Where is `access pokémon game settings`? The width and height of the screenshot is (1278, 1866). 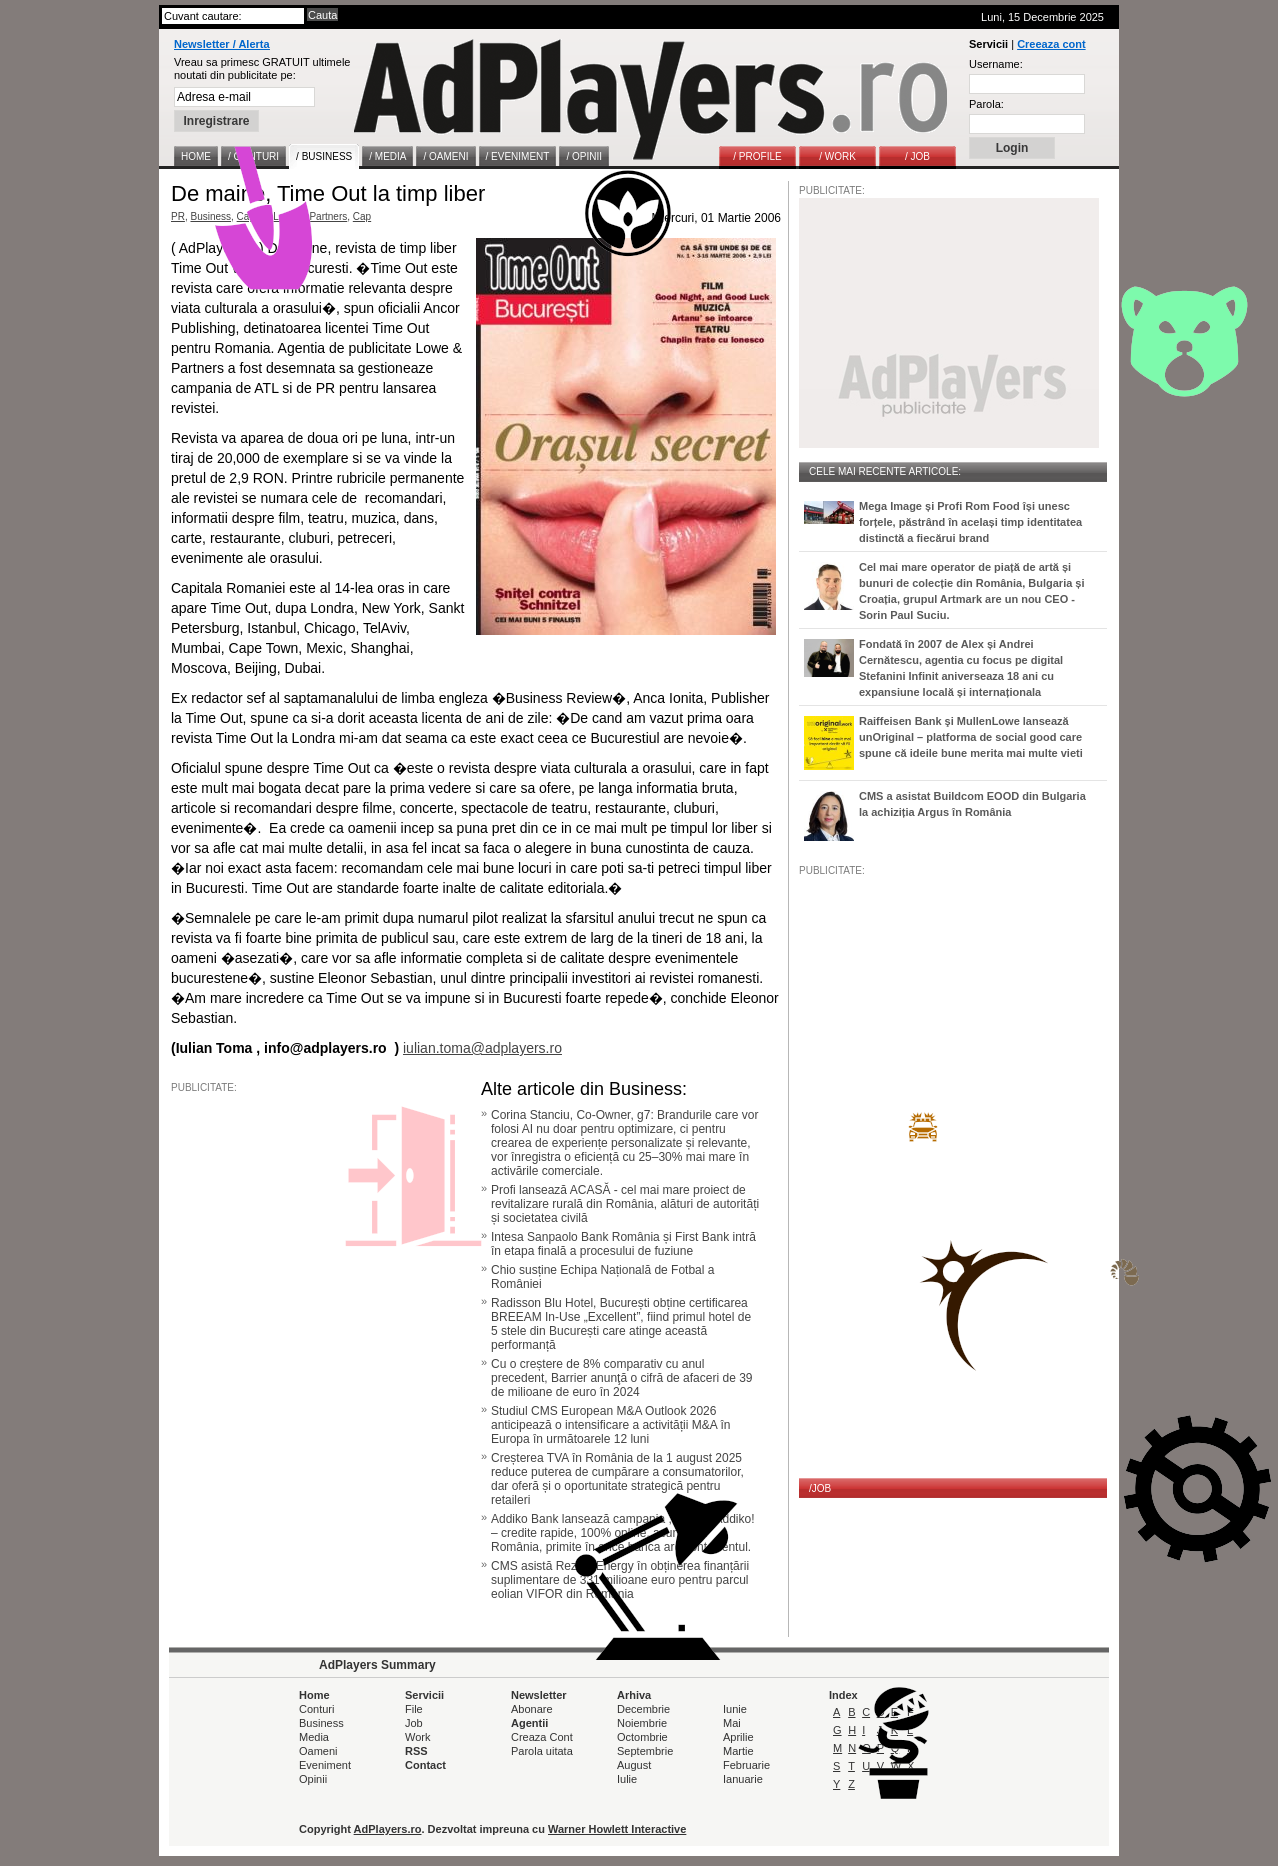 access pokémon game settings is located at coordinates (1197, 1488).